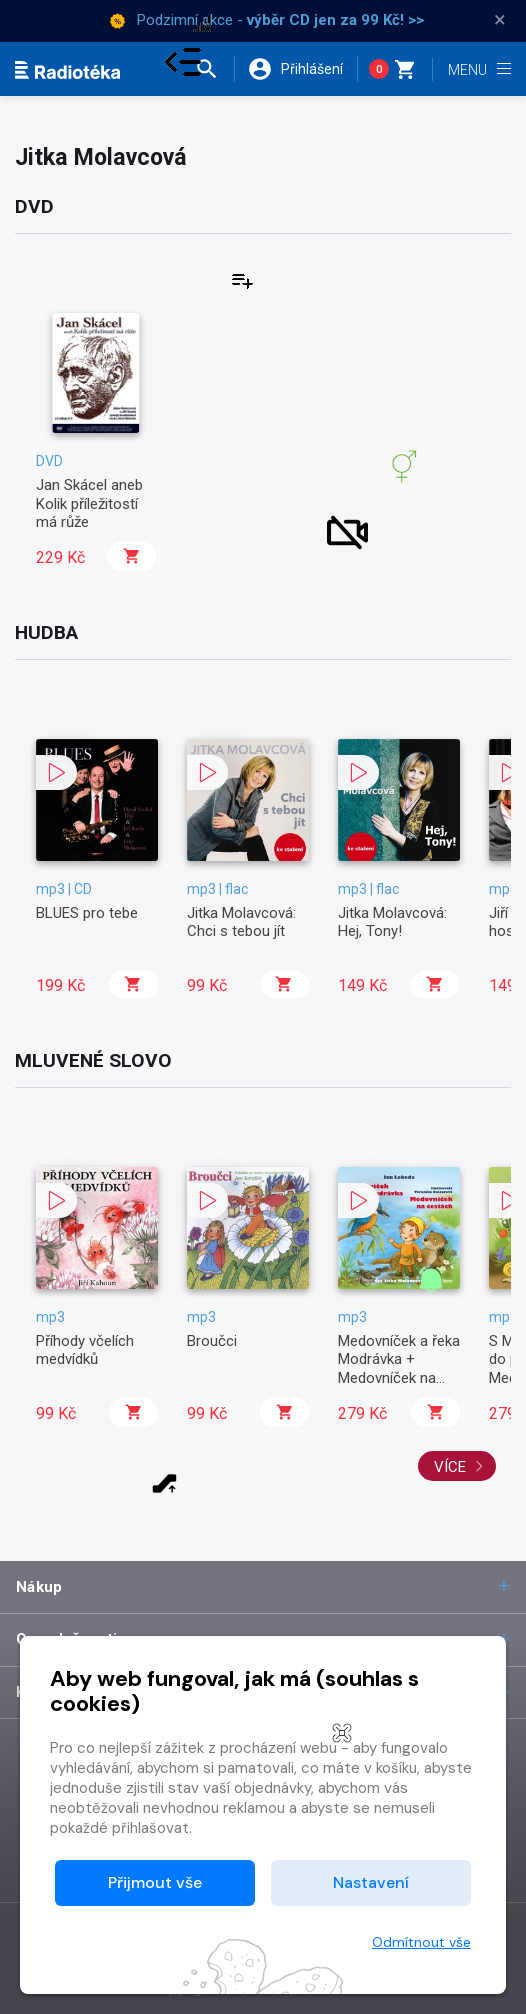 This screenshot has height=2014, width=526. I want to click on indicates escalator going up, so click(164, 1483).